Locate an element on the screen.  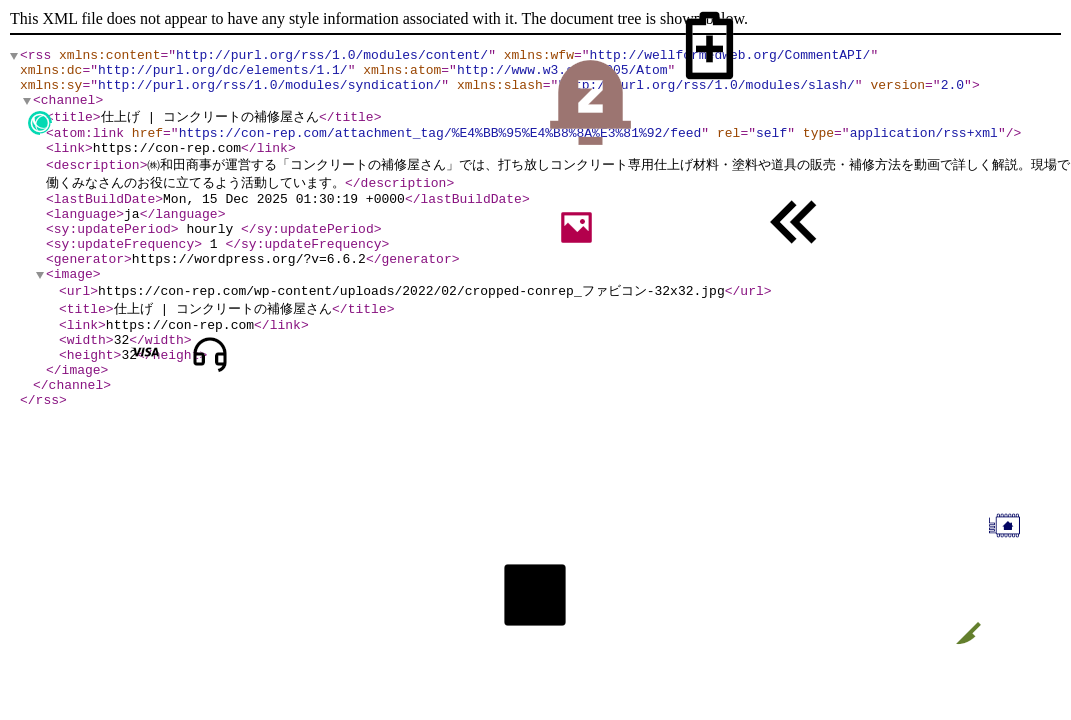
slice or cut selected object is located at coordinates (970, 633).